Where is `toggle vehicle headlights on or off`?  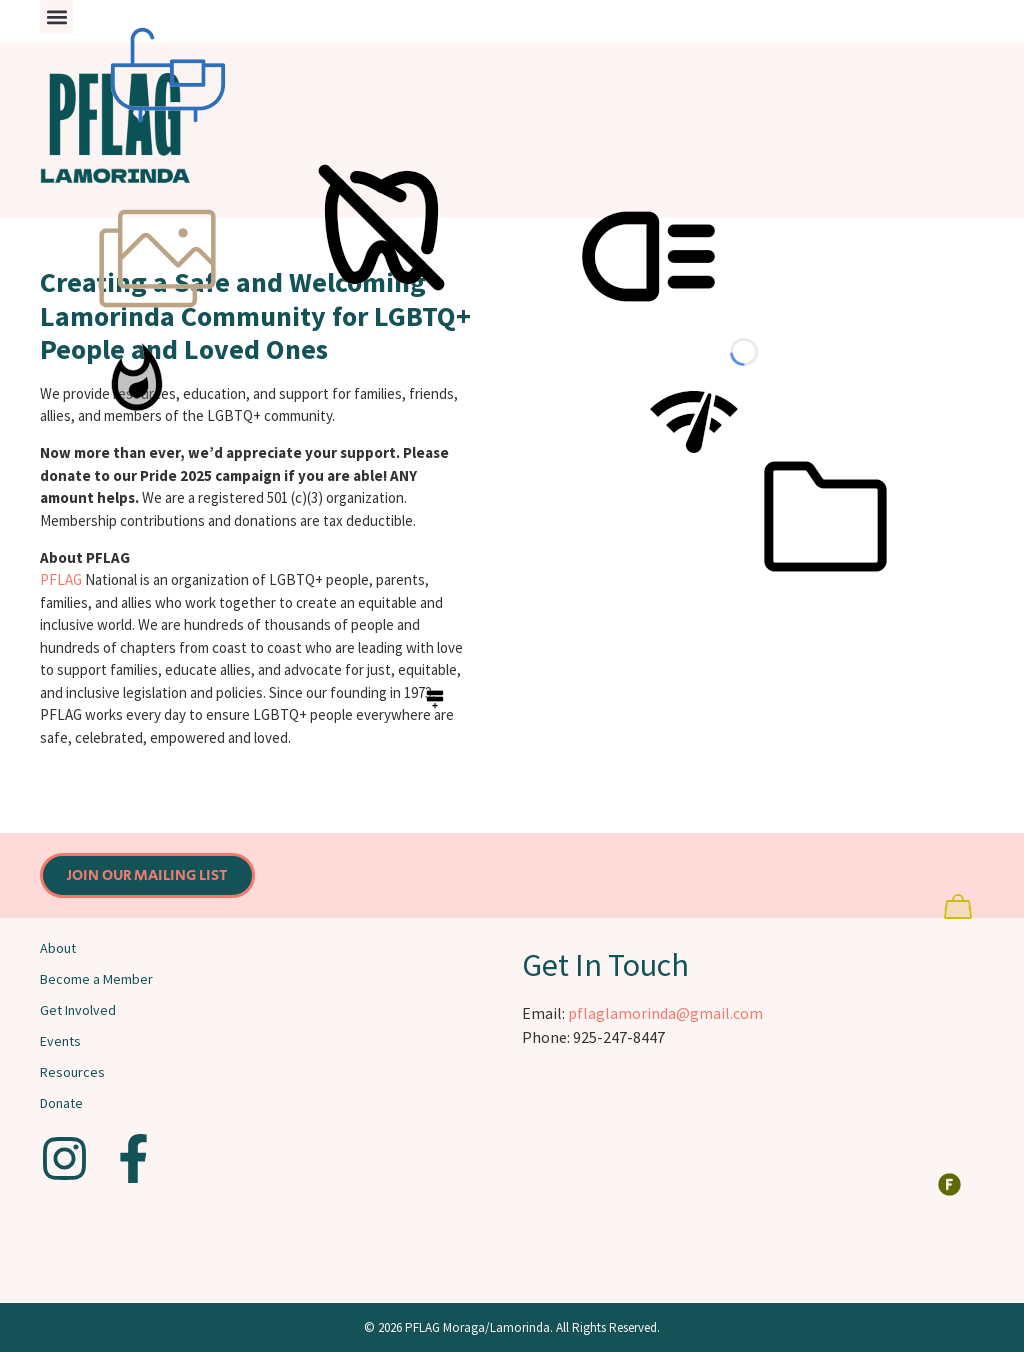
toggle vehicle headlights on or off is located at coordinates (648, 256).